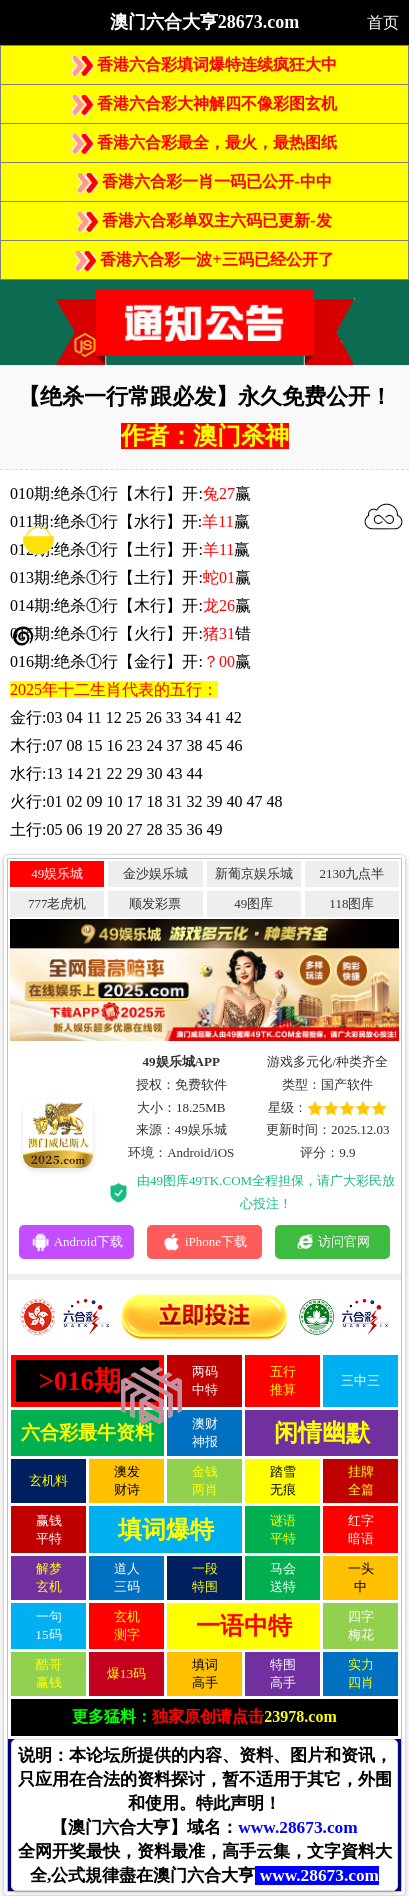 This screenshot has height=1896, width=409. Describe the element at coordinates (23, 636) in the screenshot. I see `visit dreamstime stock photography website` at that location.